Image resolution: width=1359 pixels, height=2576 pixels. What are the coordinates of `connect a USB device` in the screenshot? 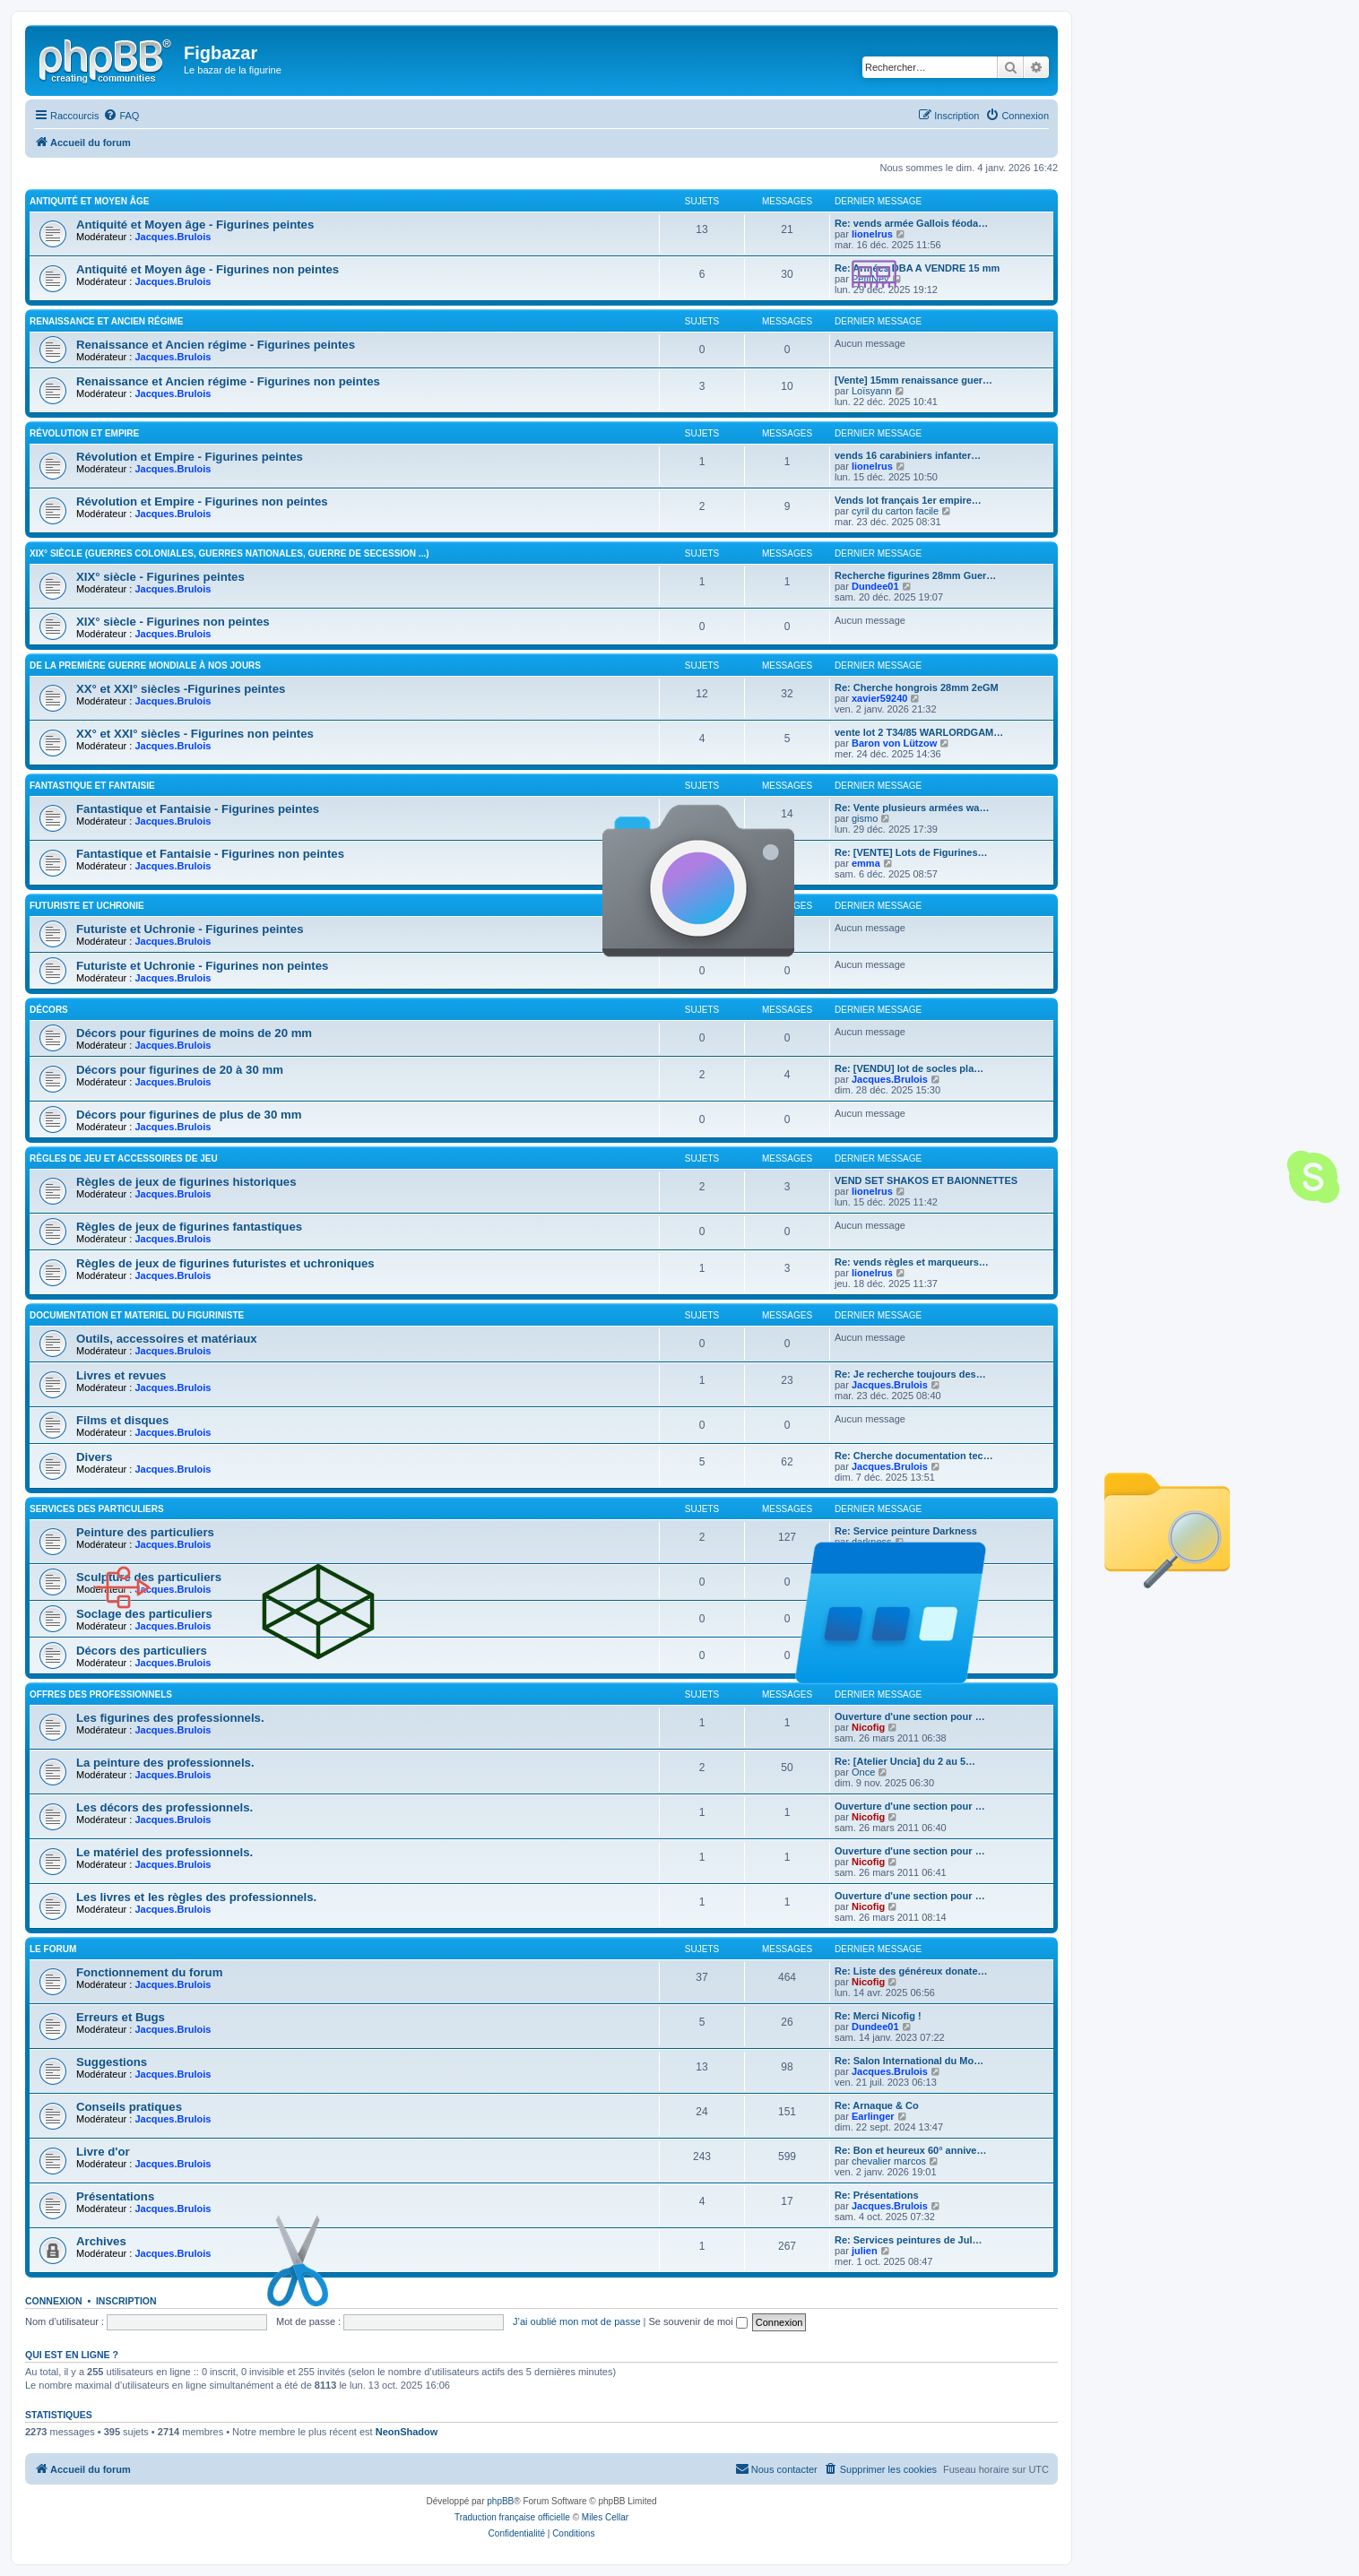 It's located at (122, 1587).